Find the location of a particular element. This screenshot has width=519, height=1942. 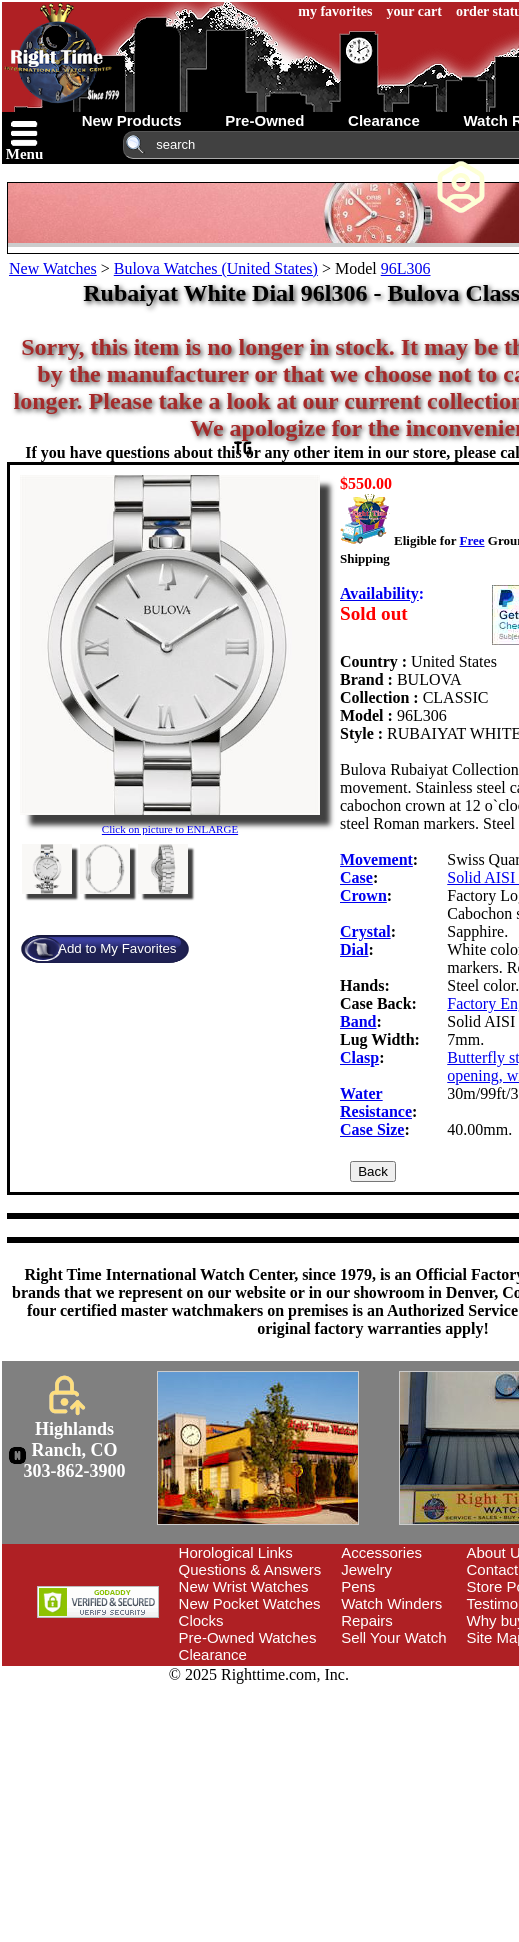

apply inner shadow effect to bottom-left corner is located at coordinates (55, 38).